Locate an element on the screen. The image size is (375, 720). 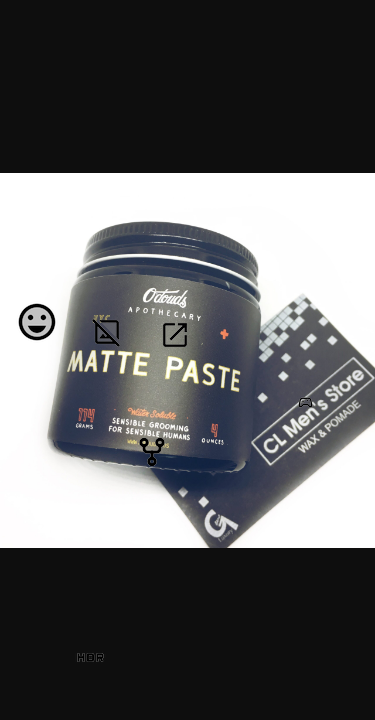
add an emoji or reaction is located at coordinates (37, 322).